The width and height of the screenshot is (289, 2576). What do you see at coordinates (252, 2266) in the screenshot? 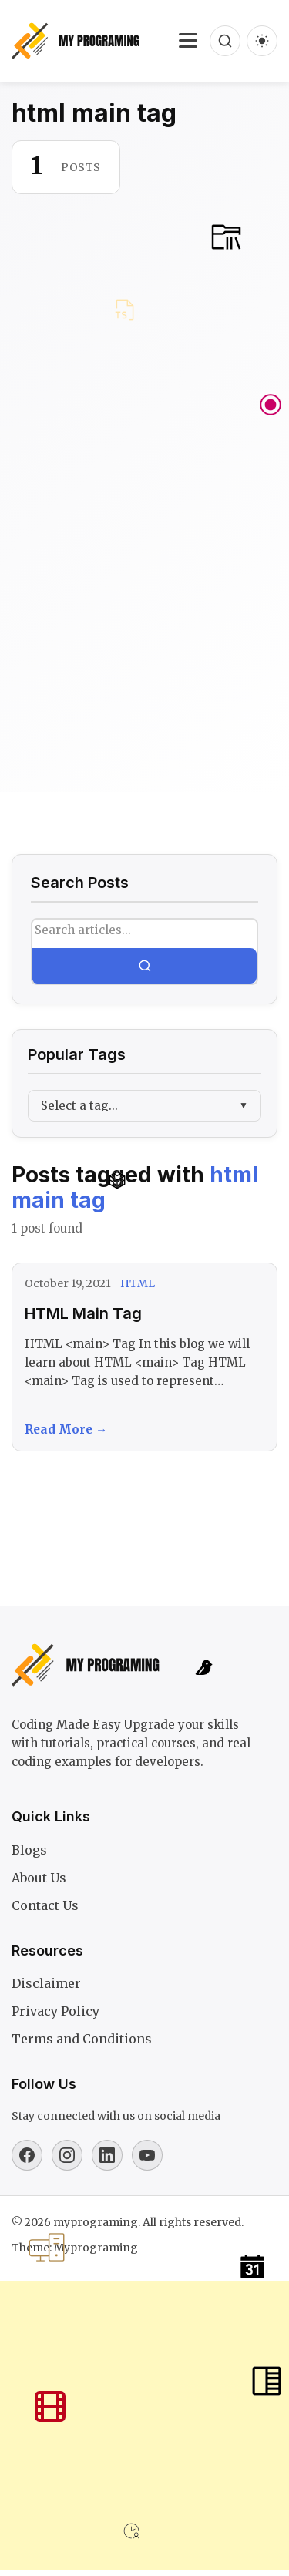
I see `view calendar or schedule` at bounding box center [252, 2266].